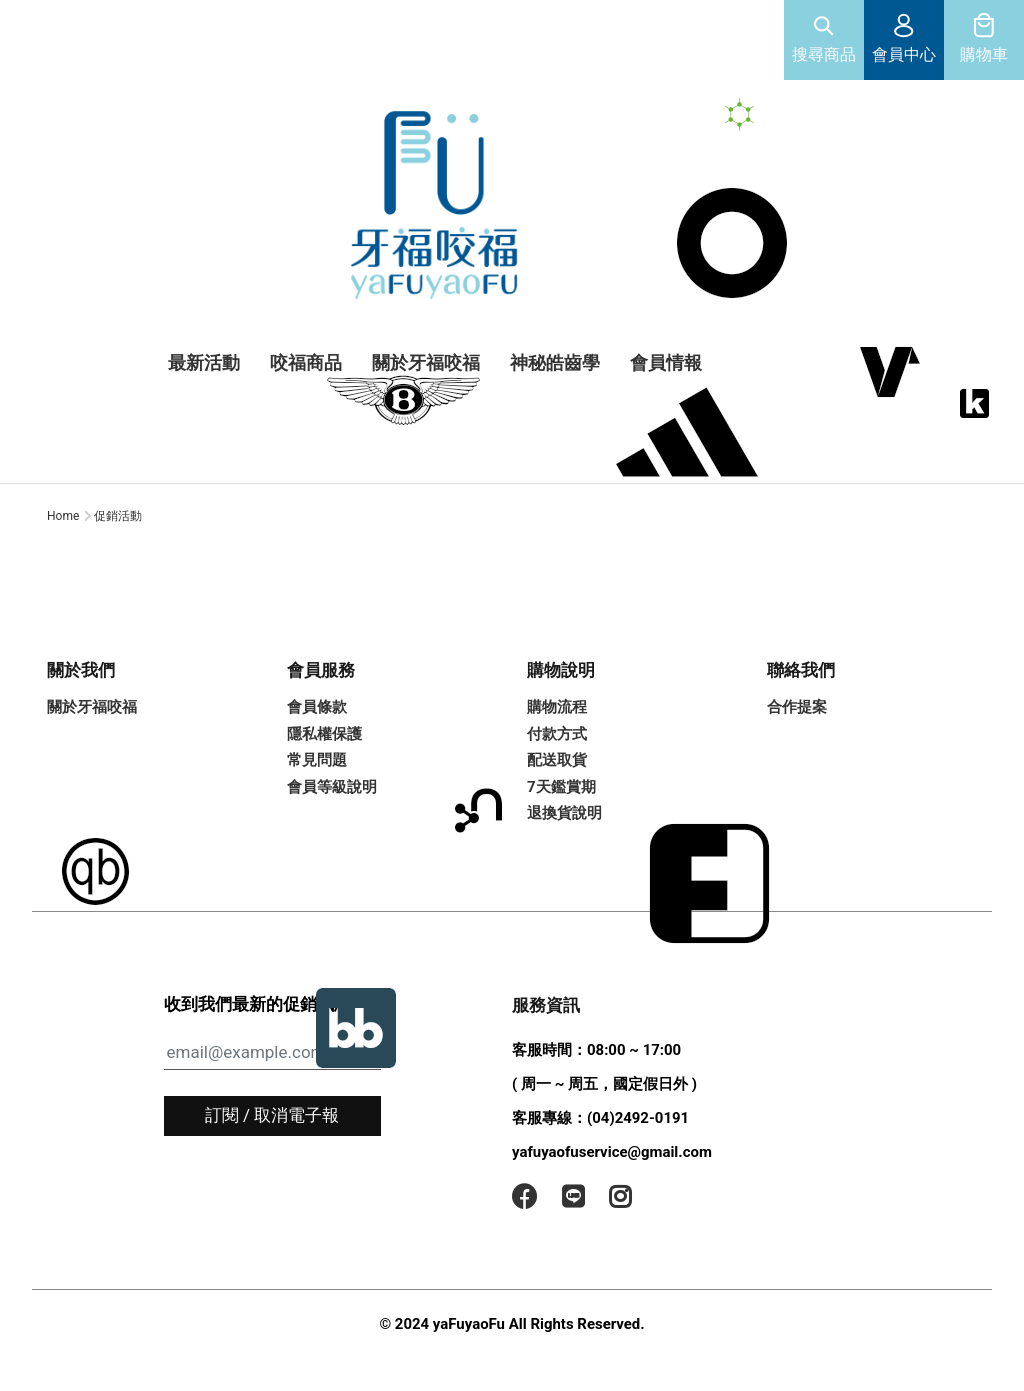 The height and width of the screenshot is (1391, 1024). I want to click on adidas brand logo, so click(687, 432).